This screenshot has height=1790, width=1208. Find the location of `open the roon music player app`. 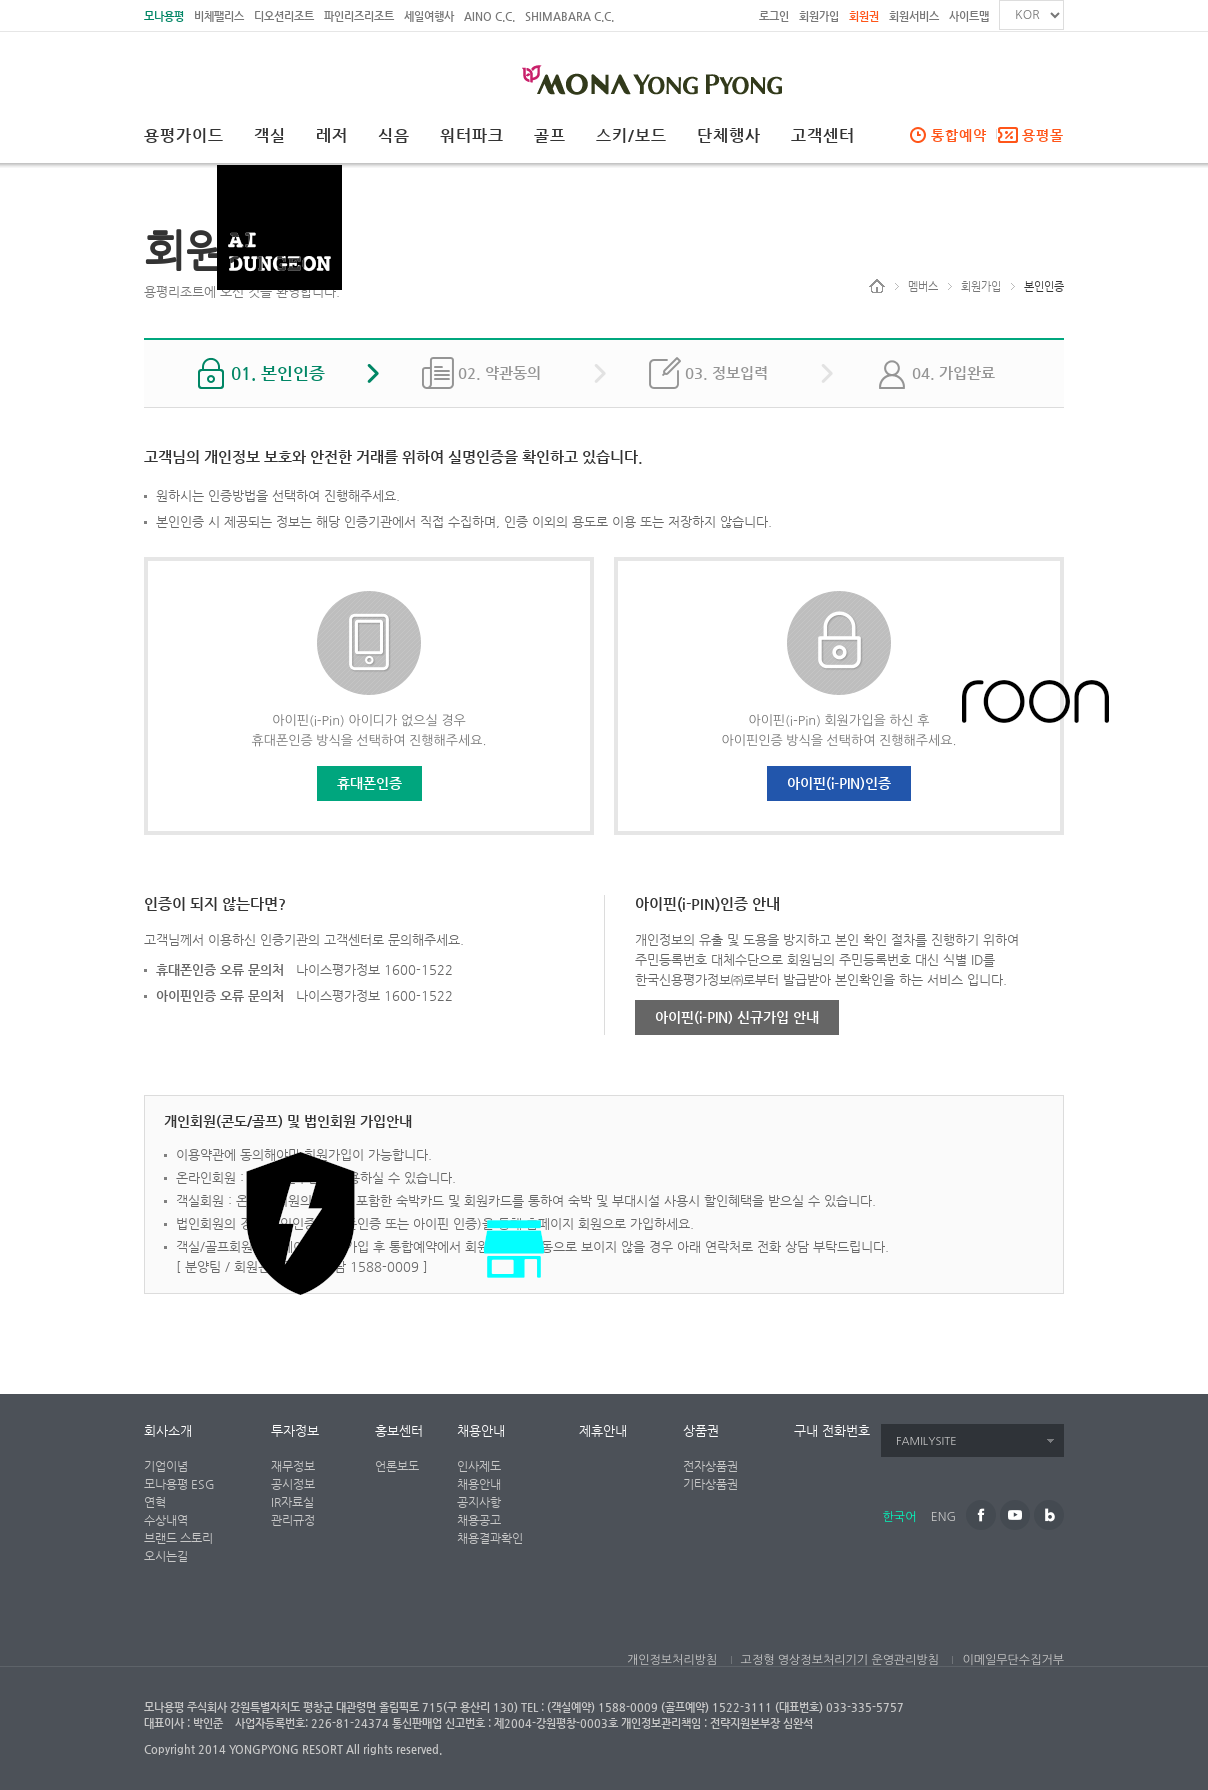

open the roon music player app is located at coordinates (1035, 701).